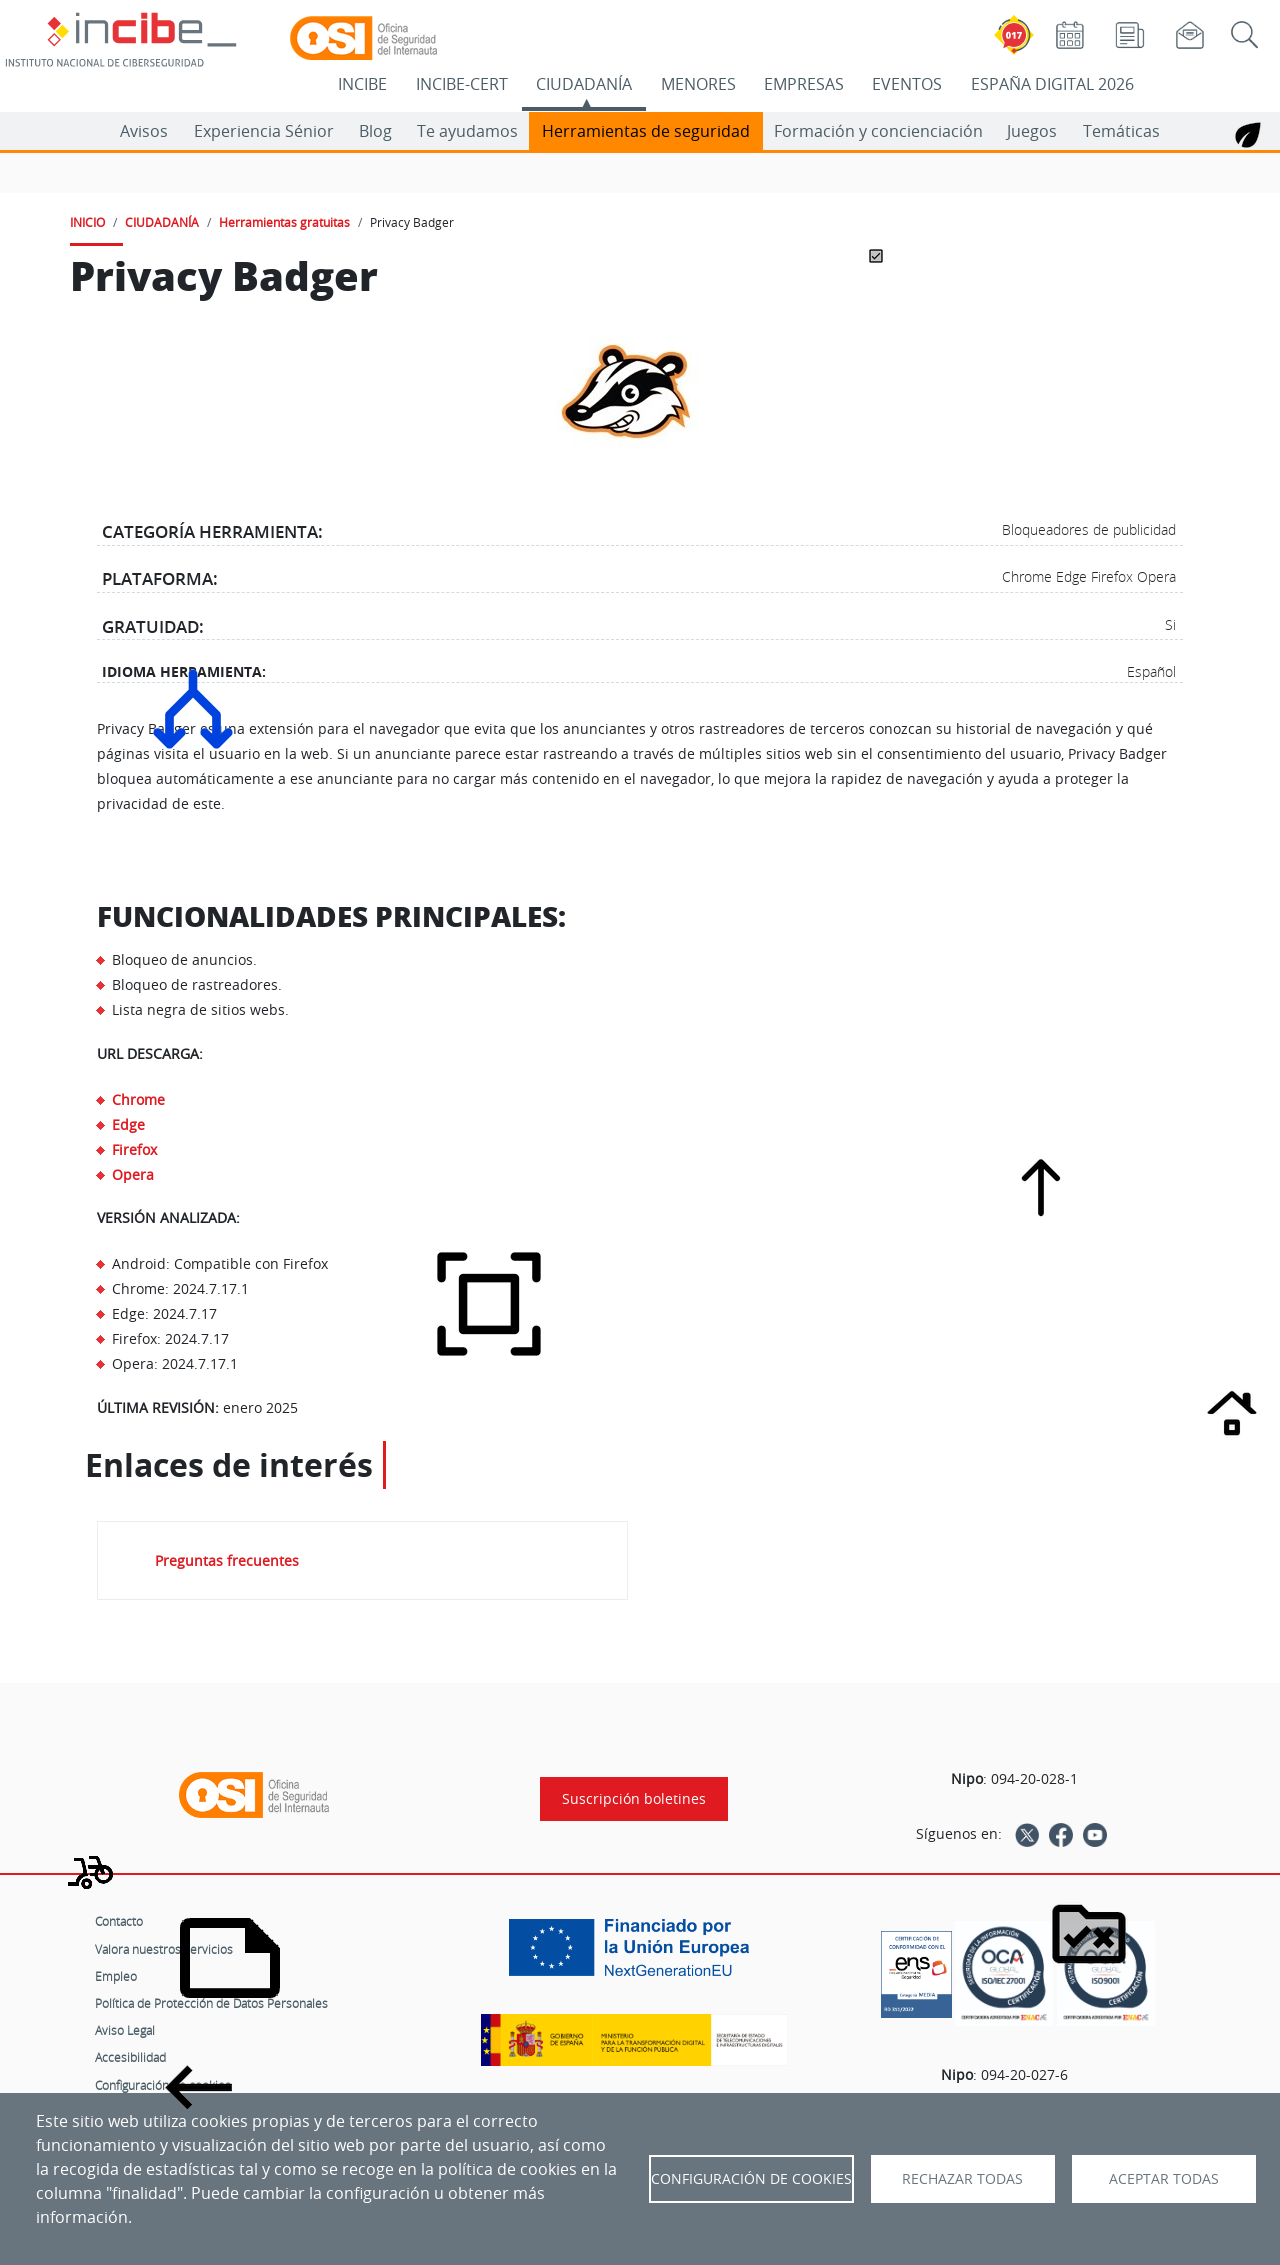  I want to click on access home or housing settings, so click(1232, 1414).